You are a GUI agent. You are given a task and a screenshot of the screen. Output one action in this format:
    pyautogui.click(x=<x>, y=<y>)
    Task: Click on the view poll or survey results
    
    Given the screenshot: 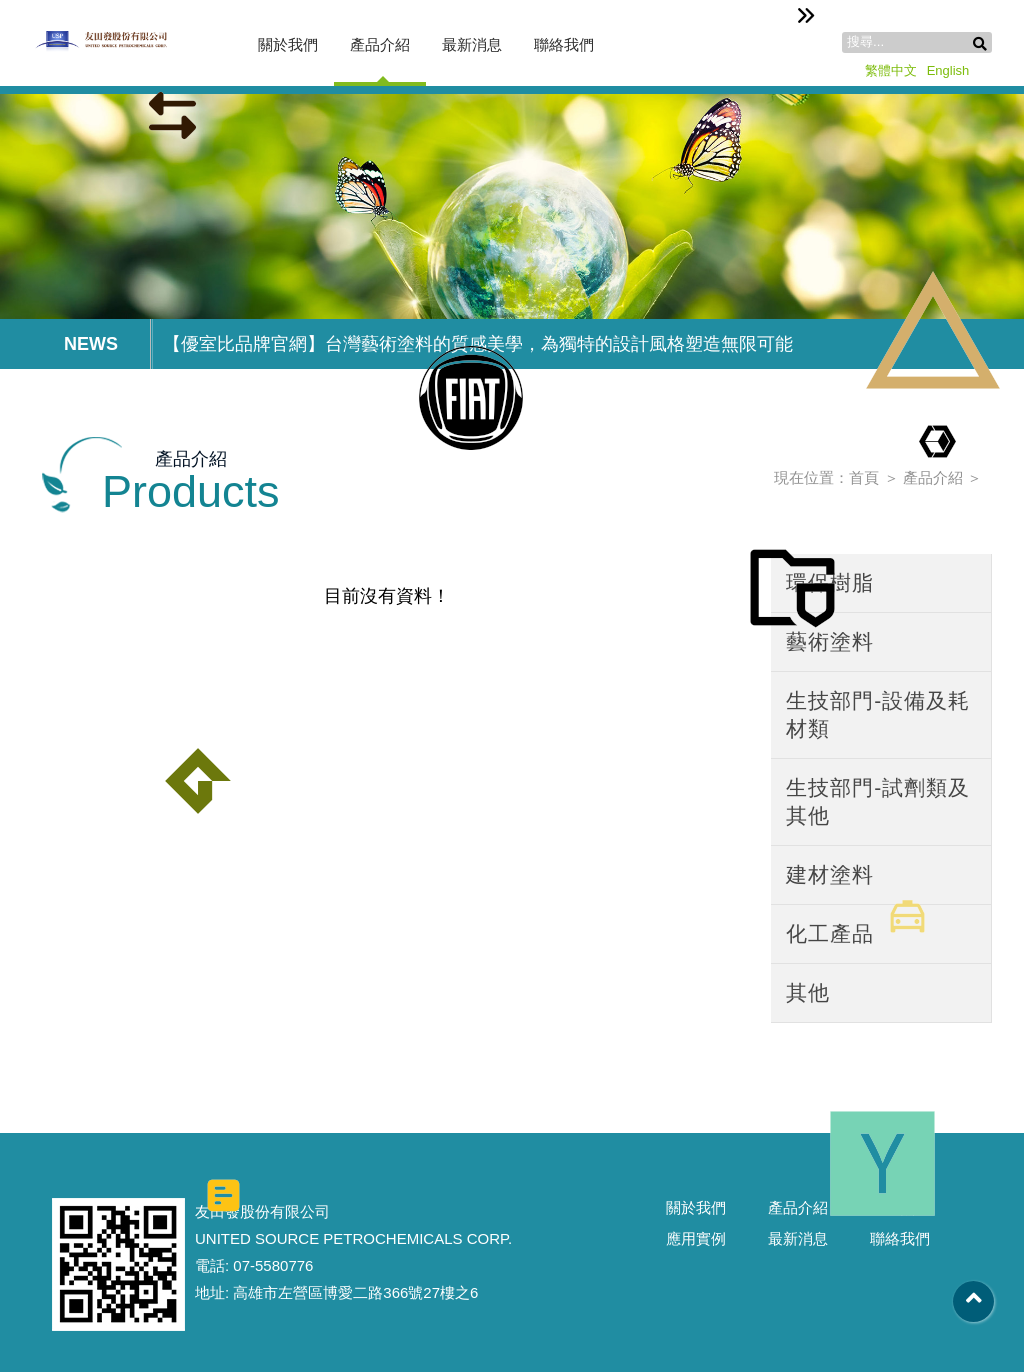 What is the action you would take?
    pyautogui.click(x=223, y=1195)
    